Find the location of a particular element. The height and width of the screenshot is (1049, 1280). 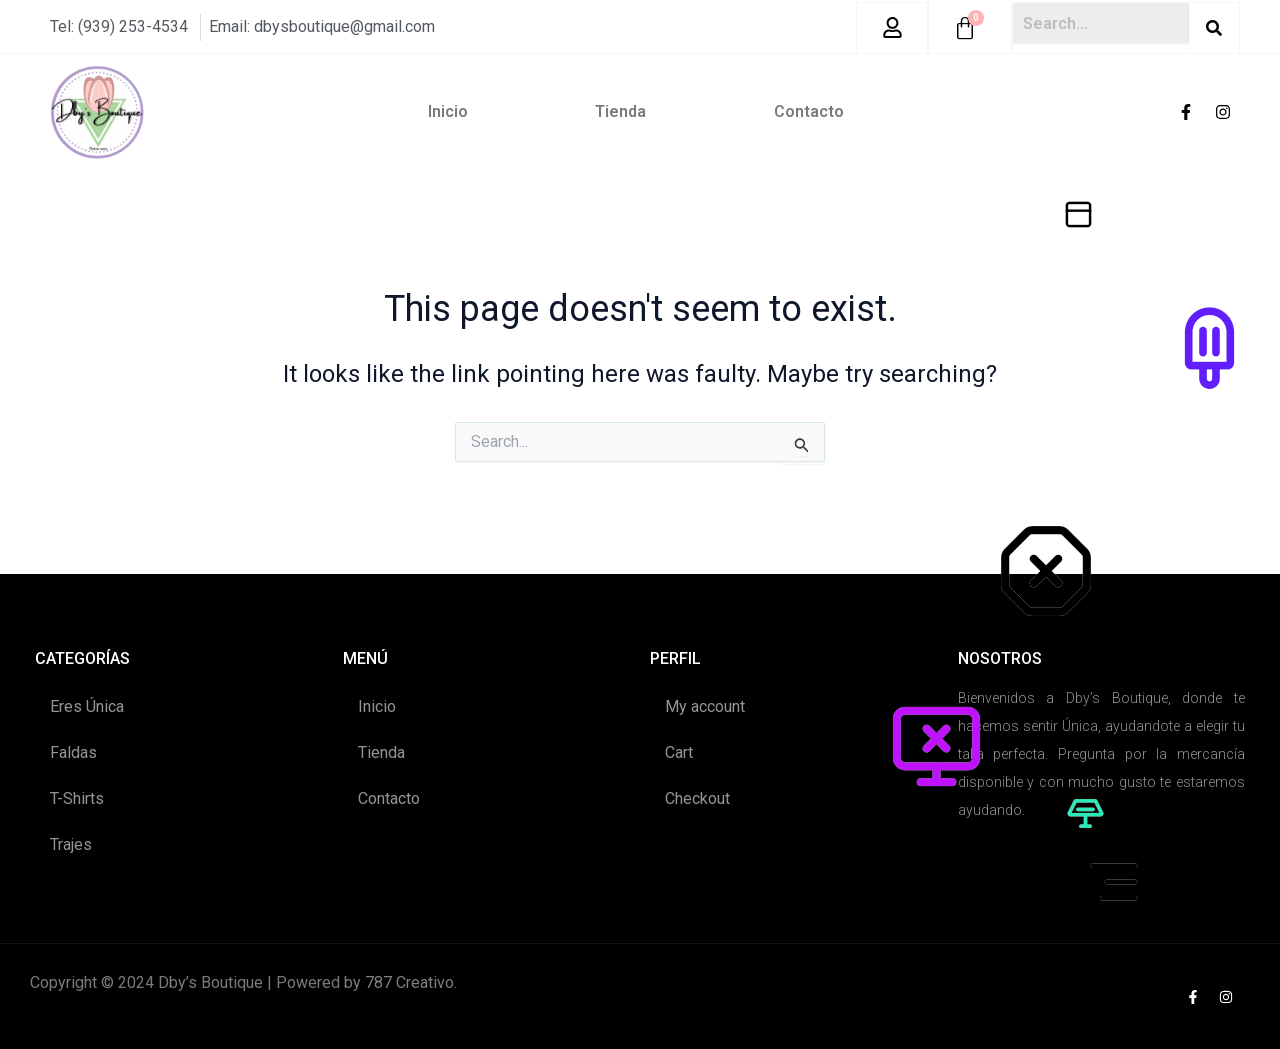

toggle top panel visibility is located at coordinates (1078, 214).